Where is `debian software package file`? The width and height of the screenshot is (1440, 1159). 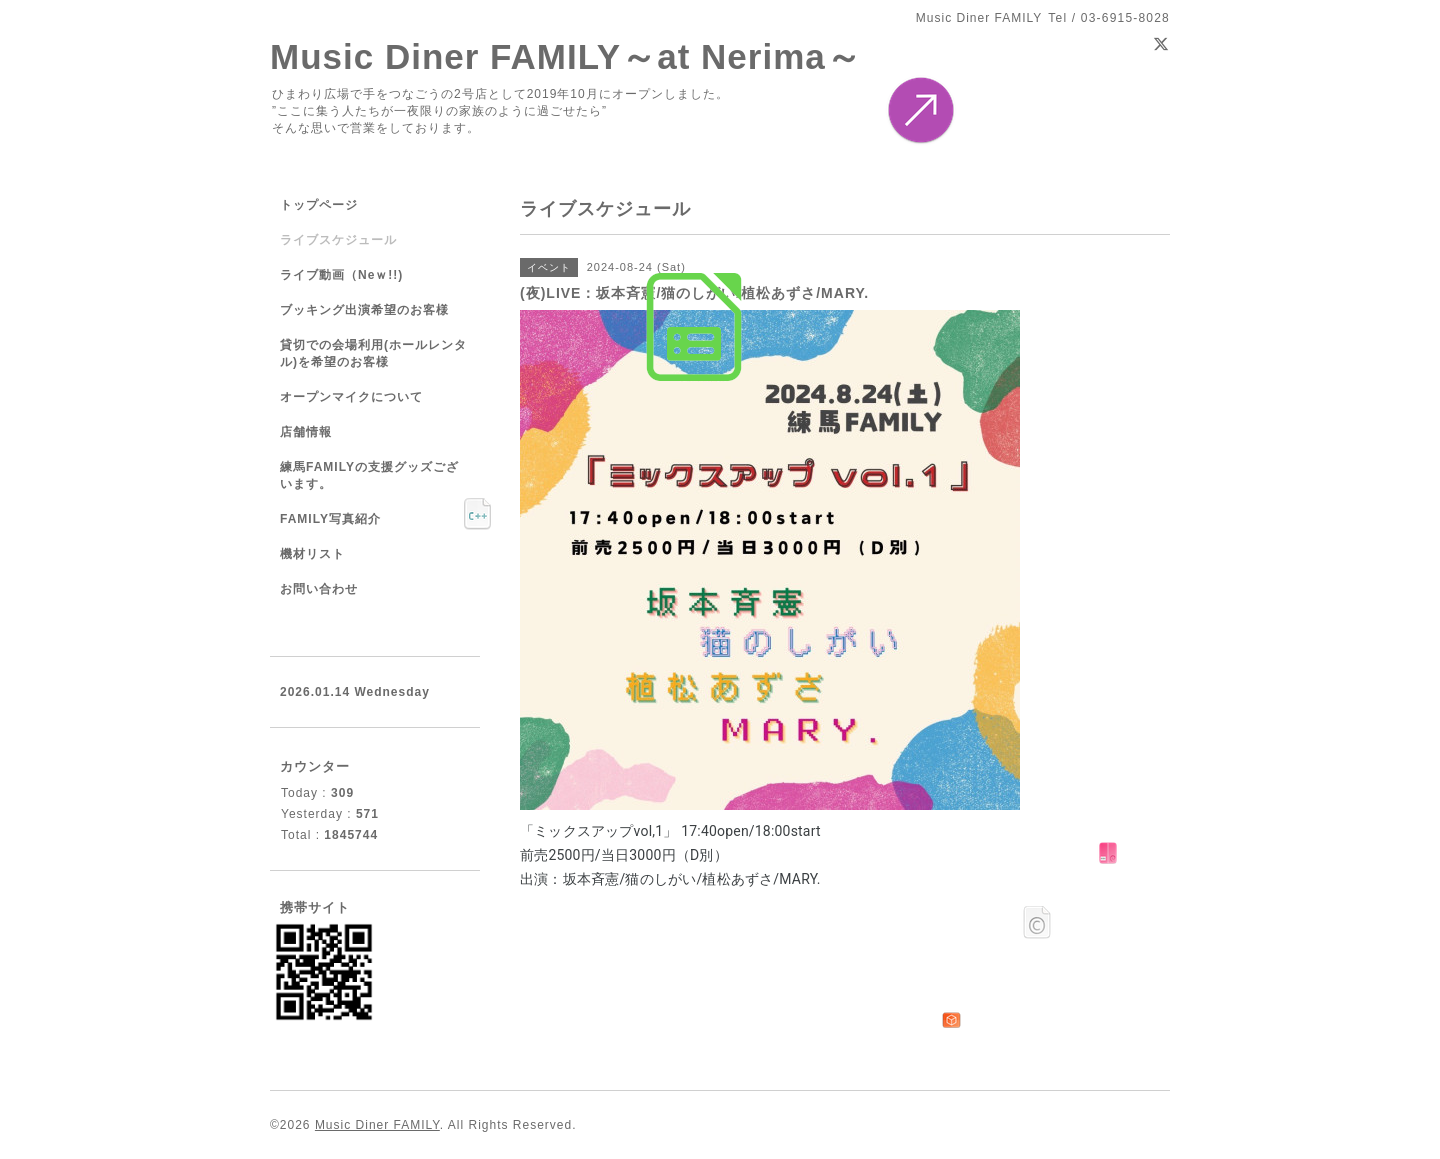
debian software package file is located at coordinates (1108, 853).